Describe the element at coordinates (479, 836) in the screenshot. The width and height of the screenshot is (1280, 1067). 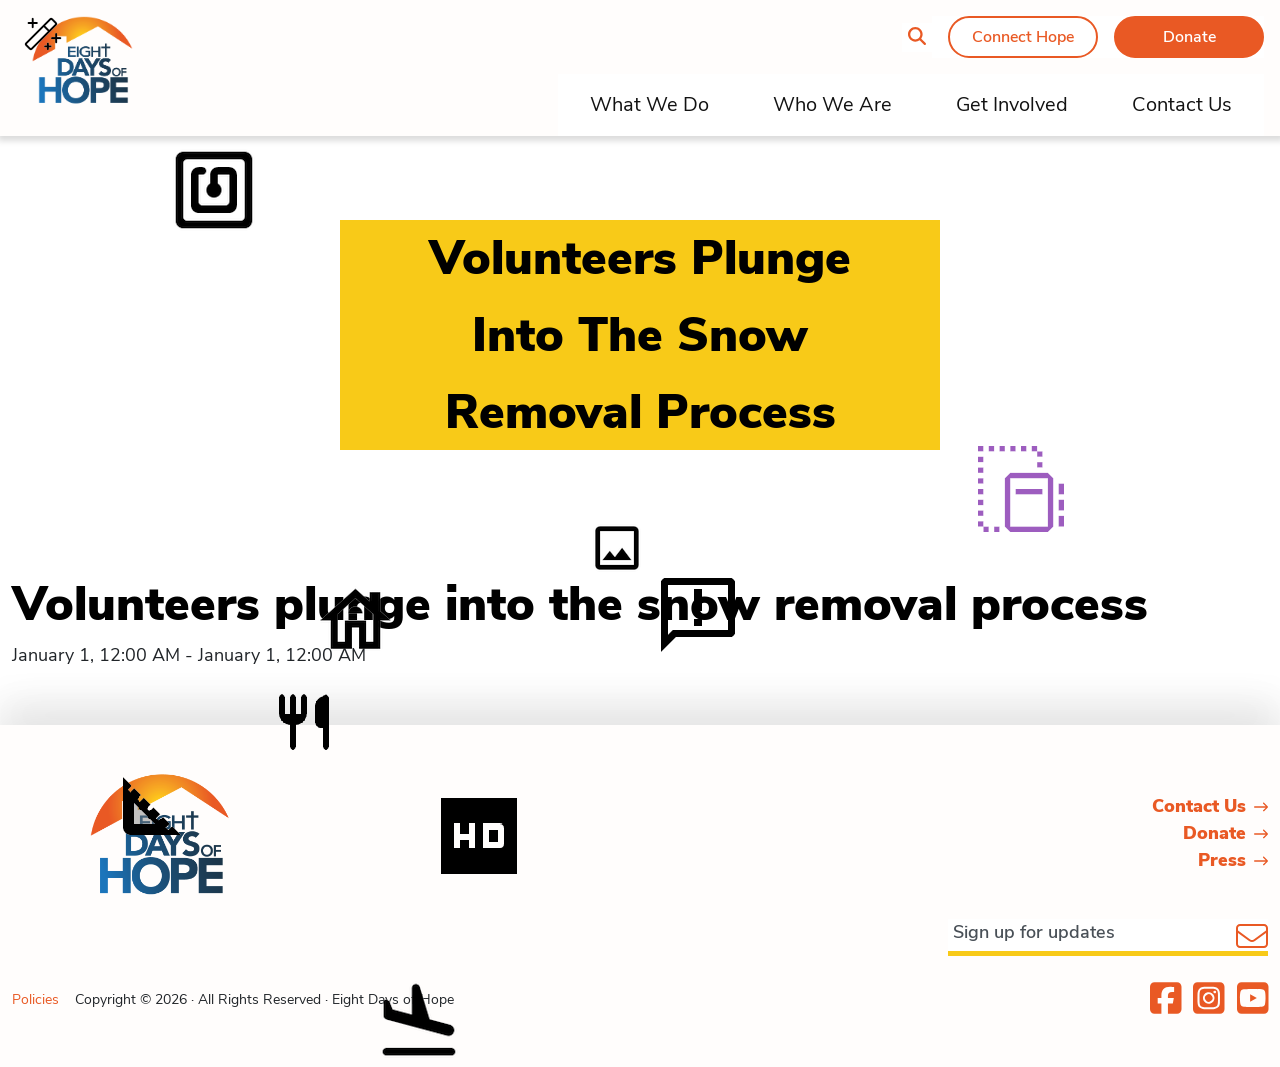
I see `indicates high definition video quality is available` at that location.